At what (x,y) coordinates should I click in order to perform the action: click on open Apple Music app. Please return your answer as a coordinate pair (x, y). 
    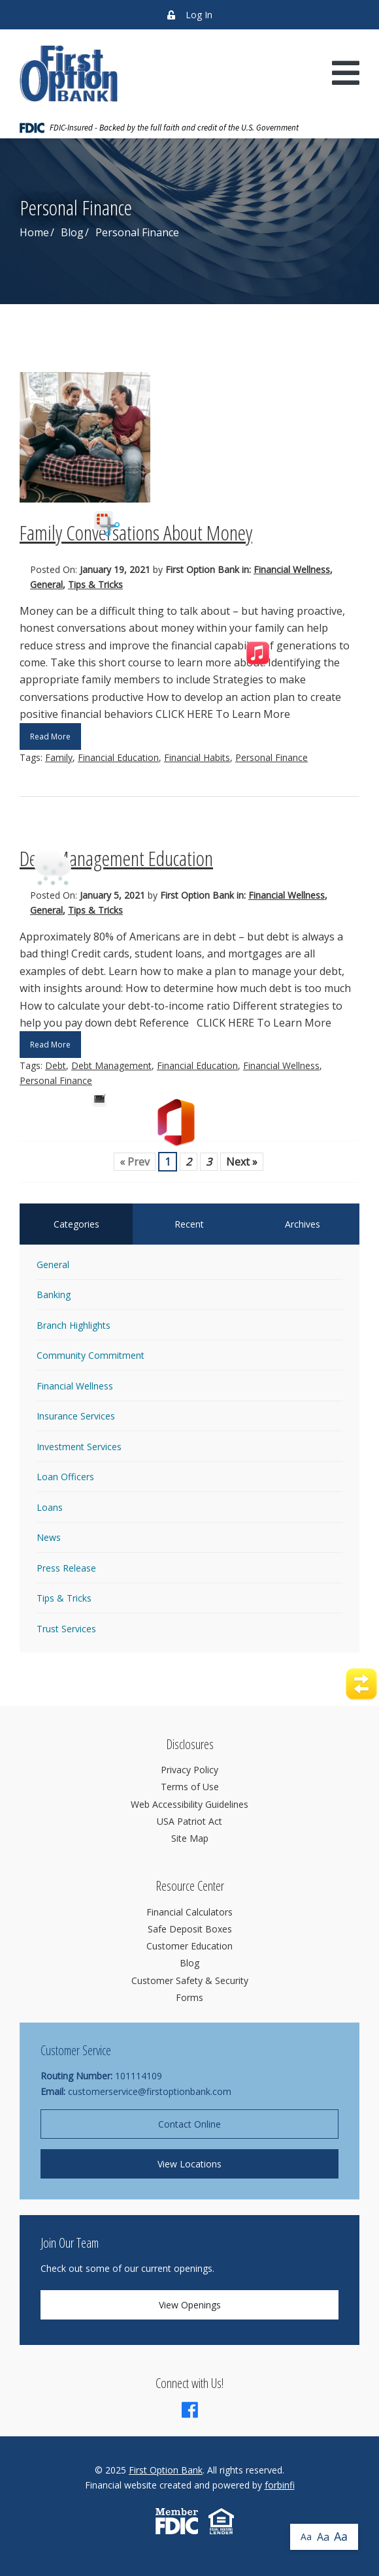
    Looking at the image, I should click on (257, 653).